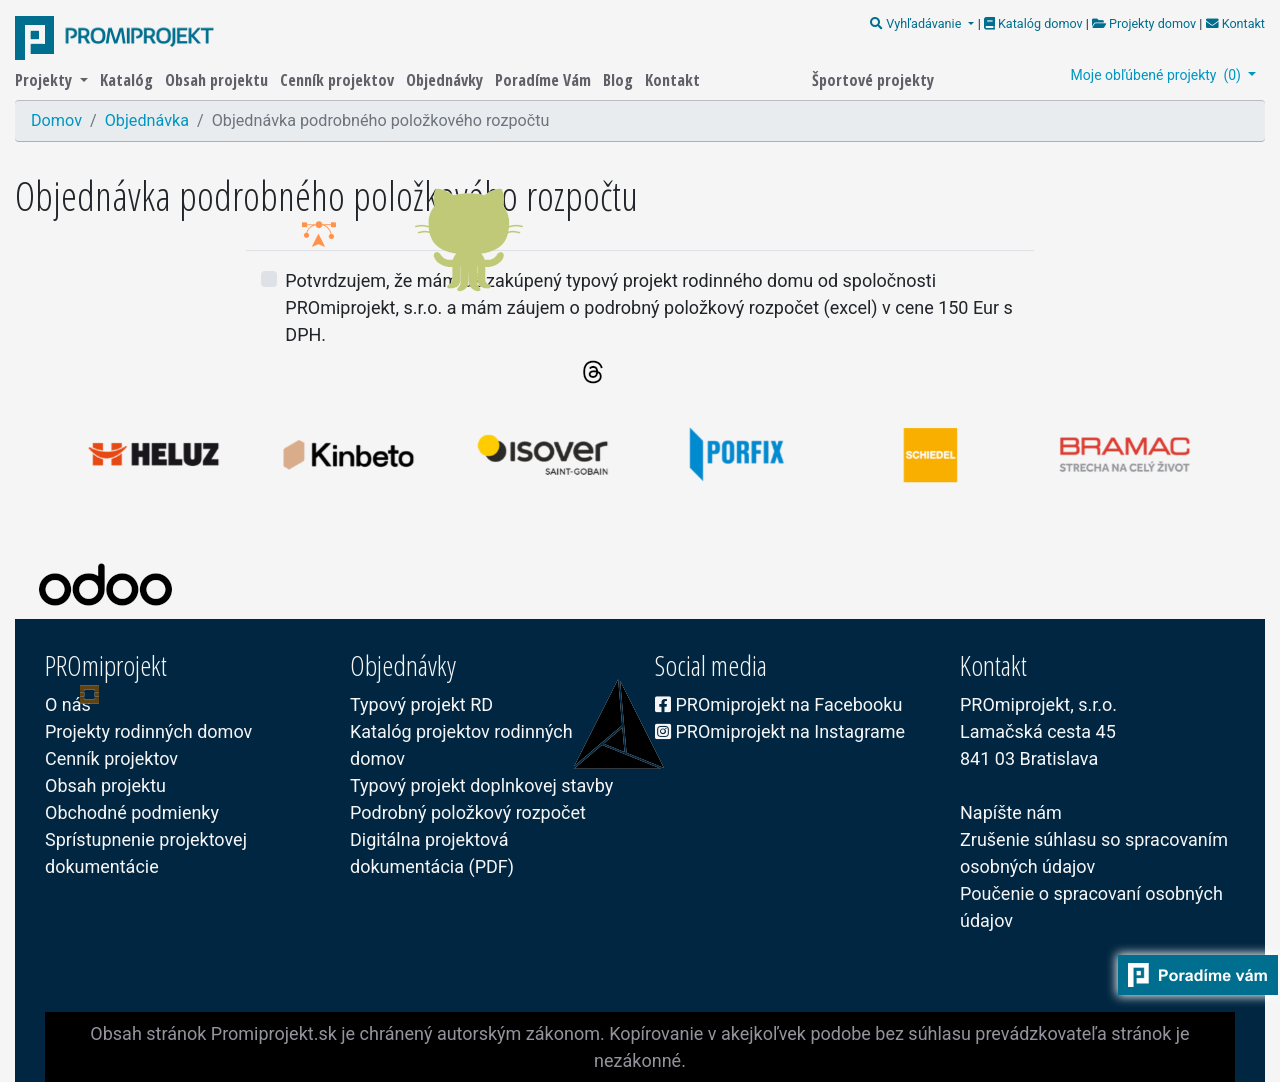 This screenshot has height=1082, width=1280. I want to click on openstack cloud platform logo, so click(89, 694).